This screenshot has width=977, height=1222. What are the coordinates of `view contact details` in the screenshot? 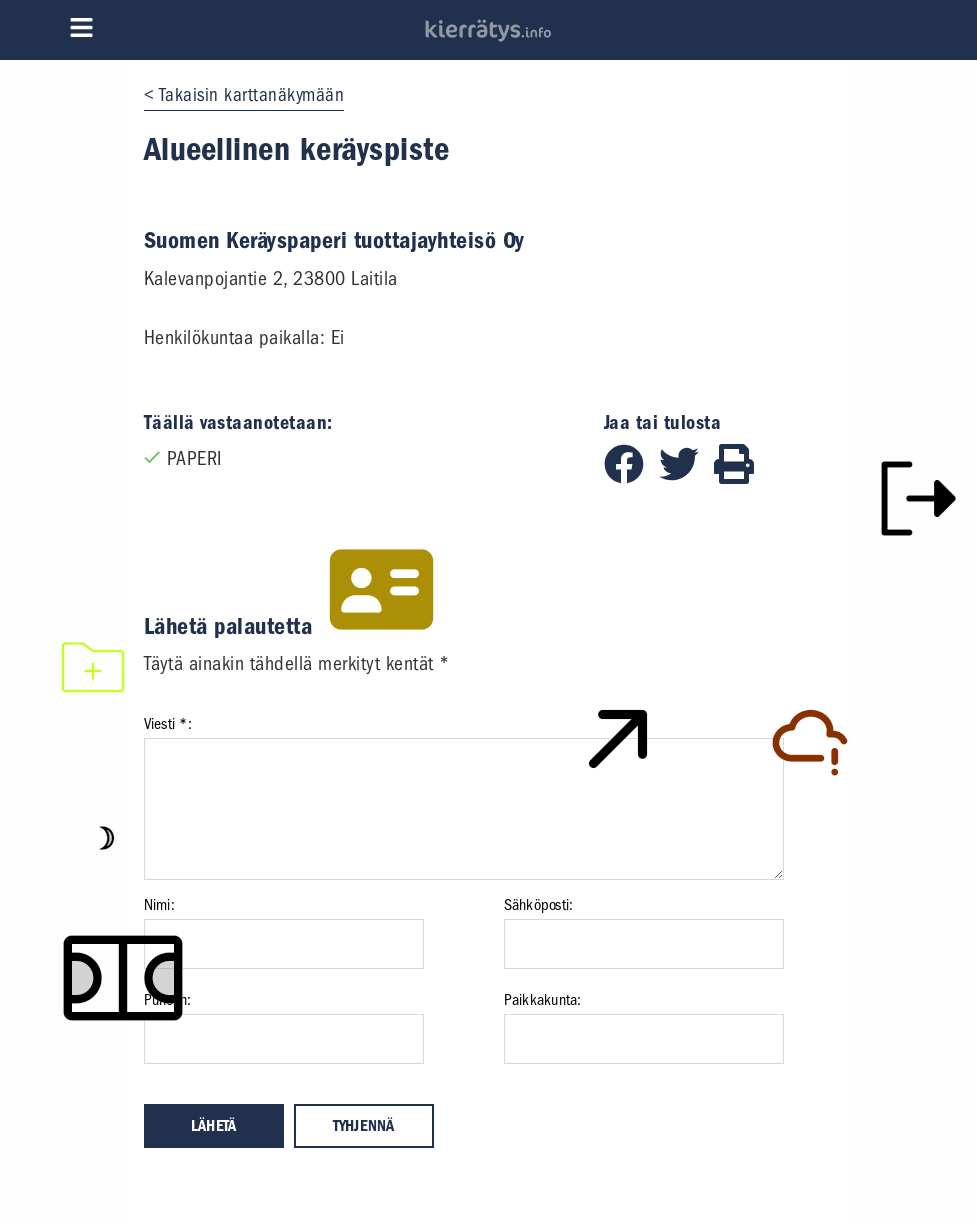 It's located at (381, 589).